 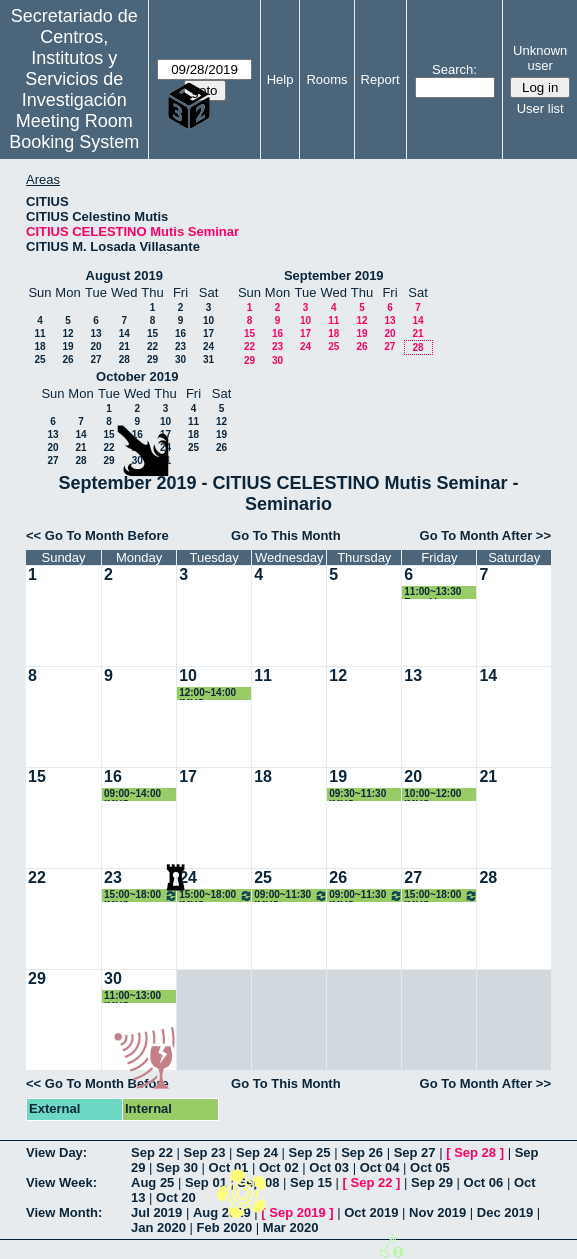 I want to click on activate dragon breath ability, so click(x=143, y=451).